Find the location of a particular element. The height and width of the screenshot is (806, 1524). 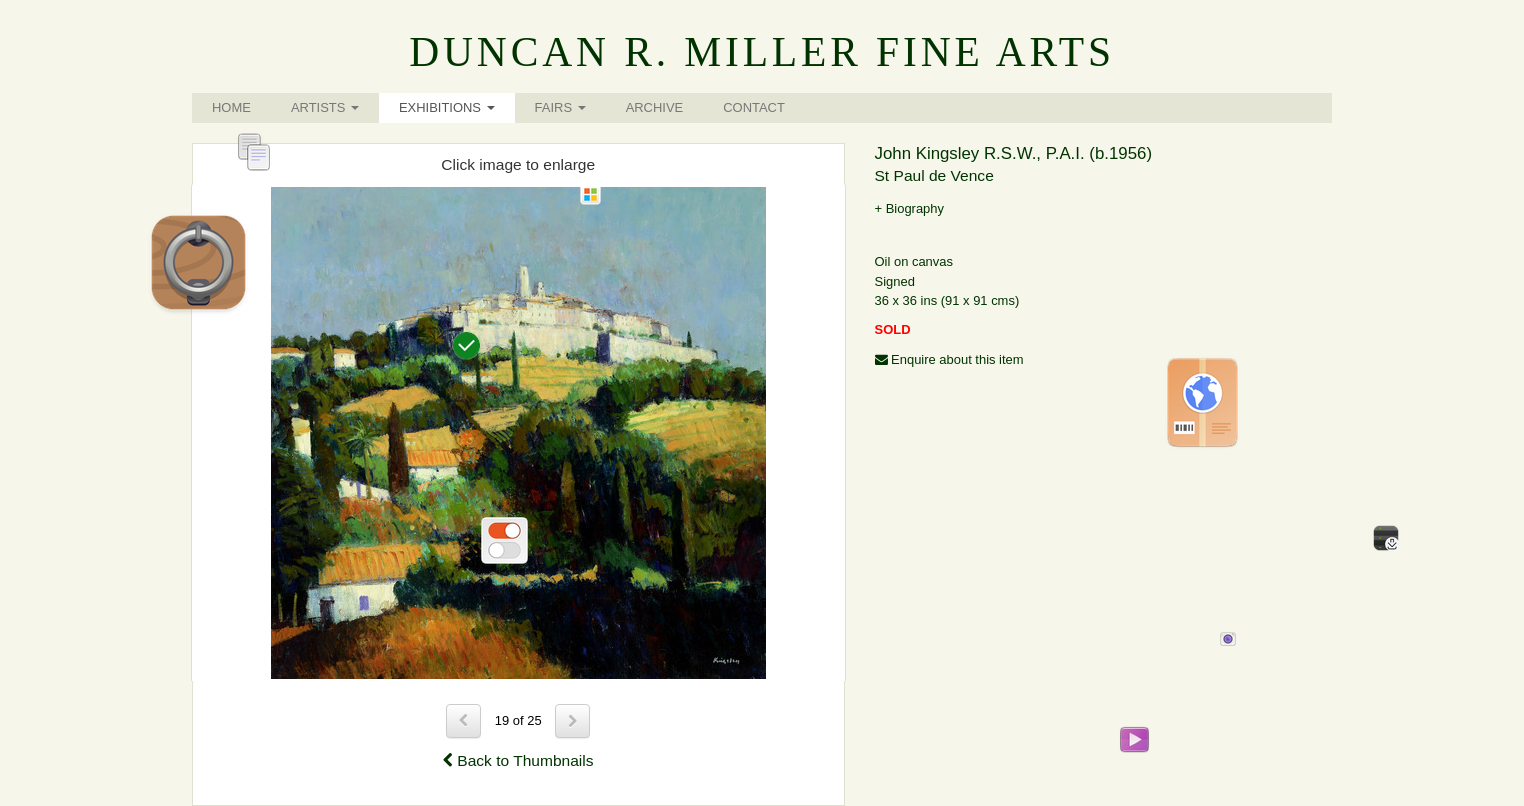

open the camera app is located at coordinates (1228, 639).